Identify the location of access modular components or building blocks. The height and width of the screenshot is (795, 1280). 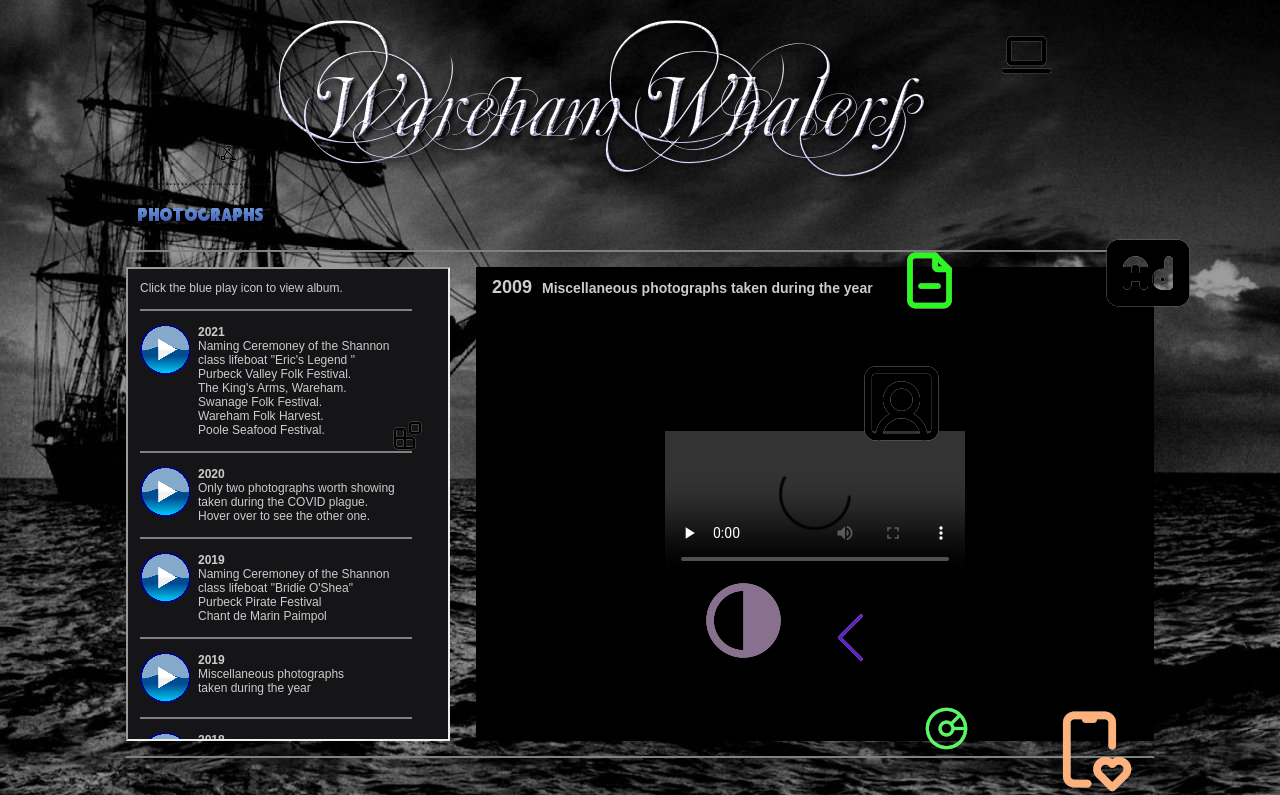
(407, 435).